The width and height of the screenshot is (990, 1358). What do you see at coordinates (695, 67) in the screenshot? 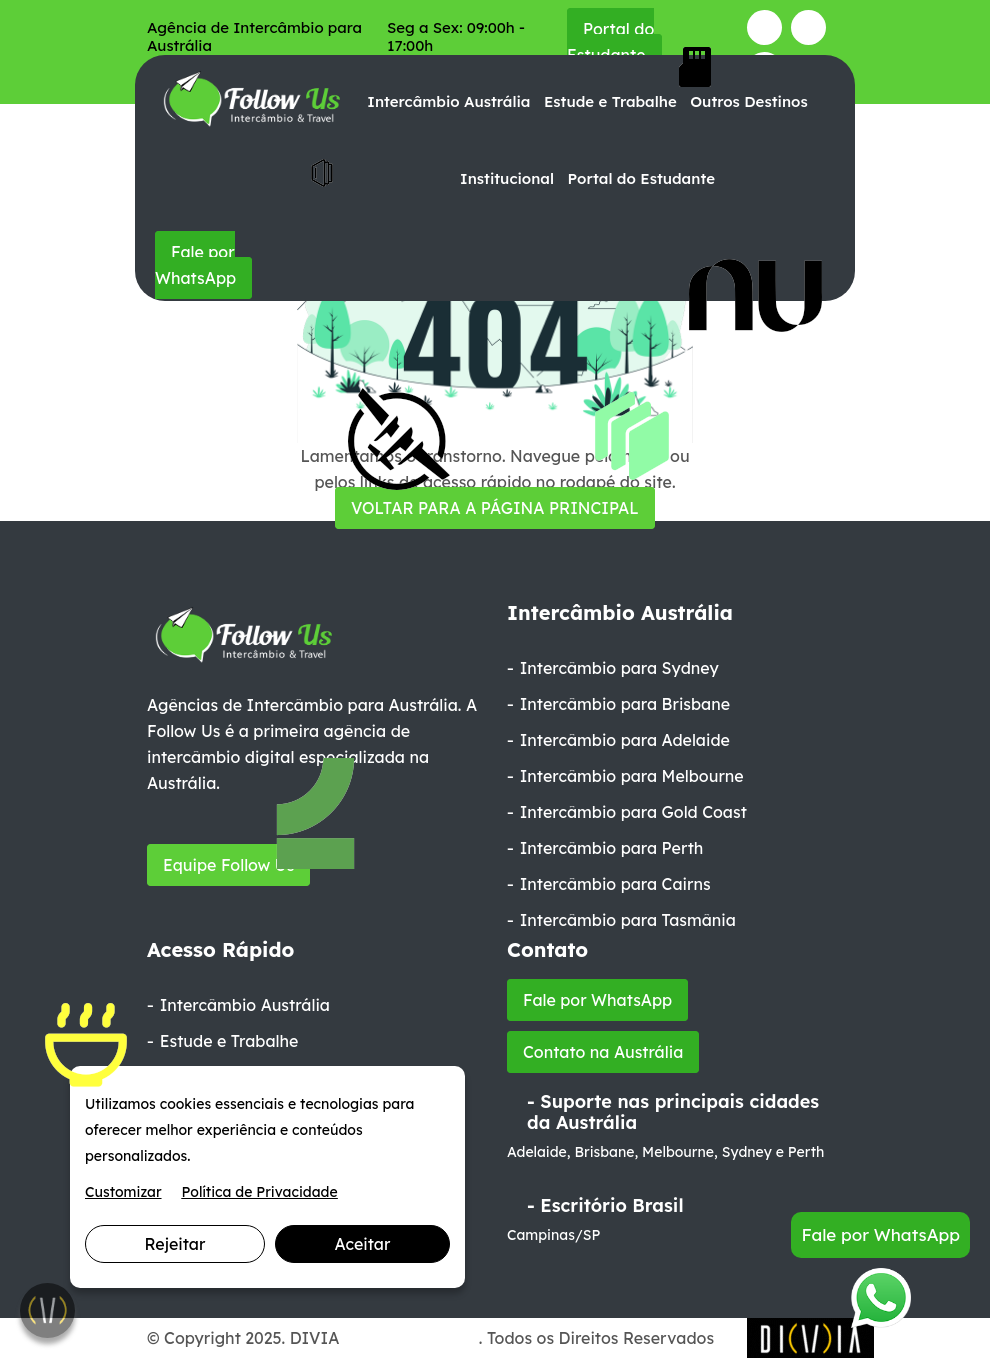
I see `access external storage settings` at bounding box center [695, 67].